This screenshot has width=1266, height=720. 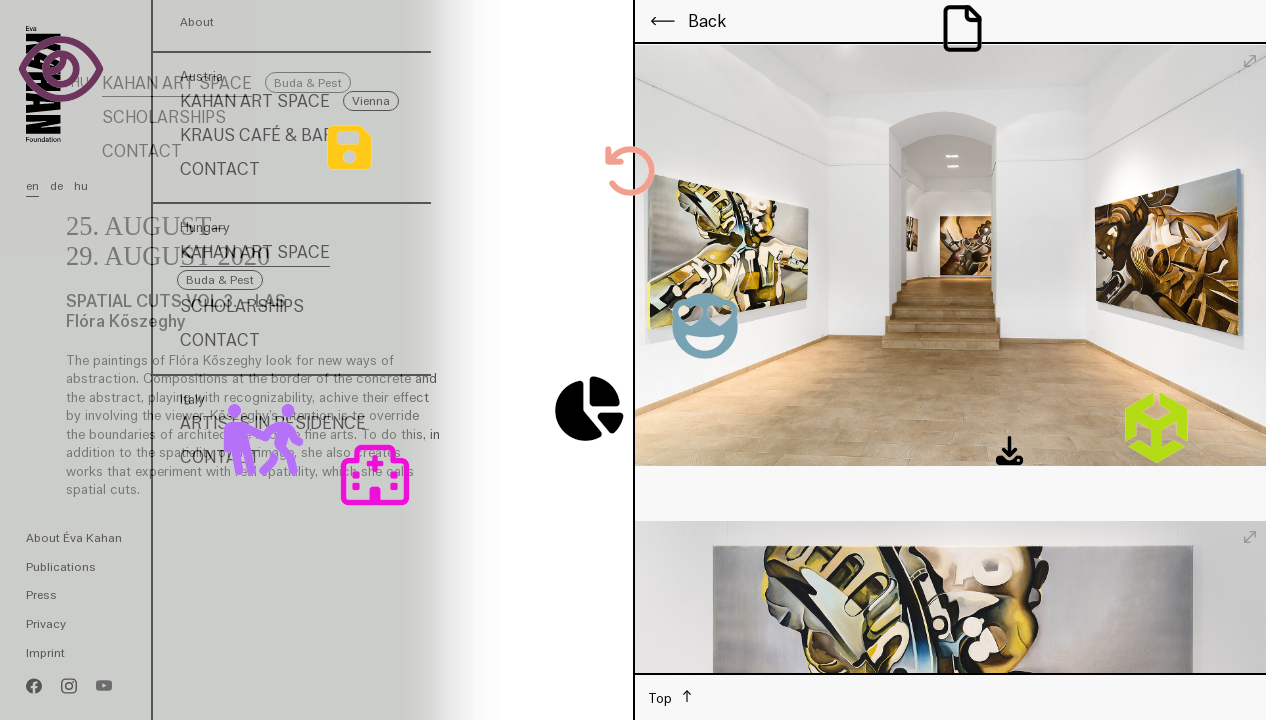 What do you see at coordinates (263, 439) in the screenshot?
I see `indicates evacuation or emergency exit in progress` at bounding box center [263, 439].